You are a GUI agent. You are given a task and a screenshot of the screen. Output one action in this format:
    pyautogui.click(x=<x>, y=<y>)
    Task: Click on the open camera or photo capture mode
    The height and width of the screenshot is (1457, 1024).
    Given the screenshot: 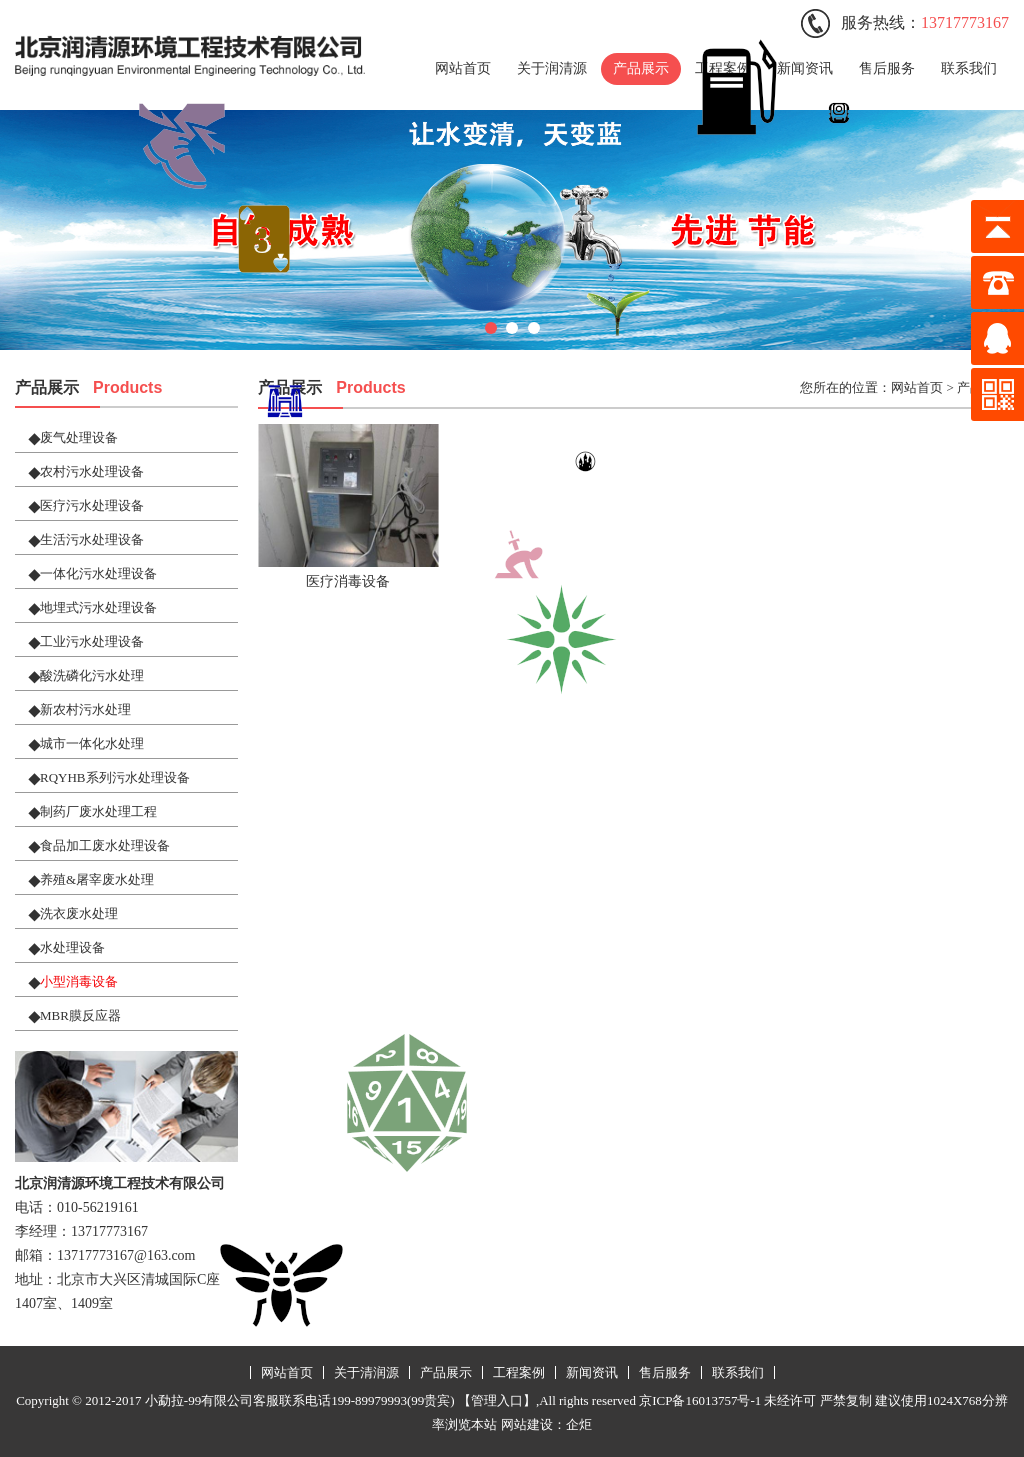 What is the action you would take?
    pyautogui.click(x=839, y=113)
    